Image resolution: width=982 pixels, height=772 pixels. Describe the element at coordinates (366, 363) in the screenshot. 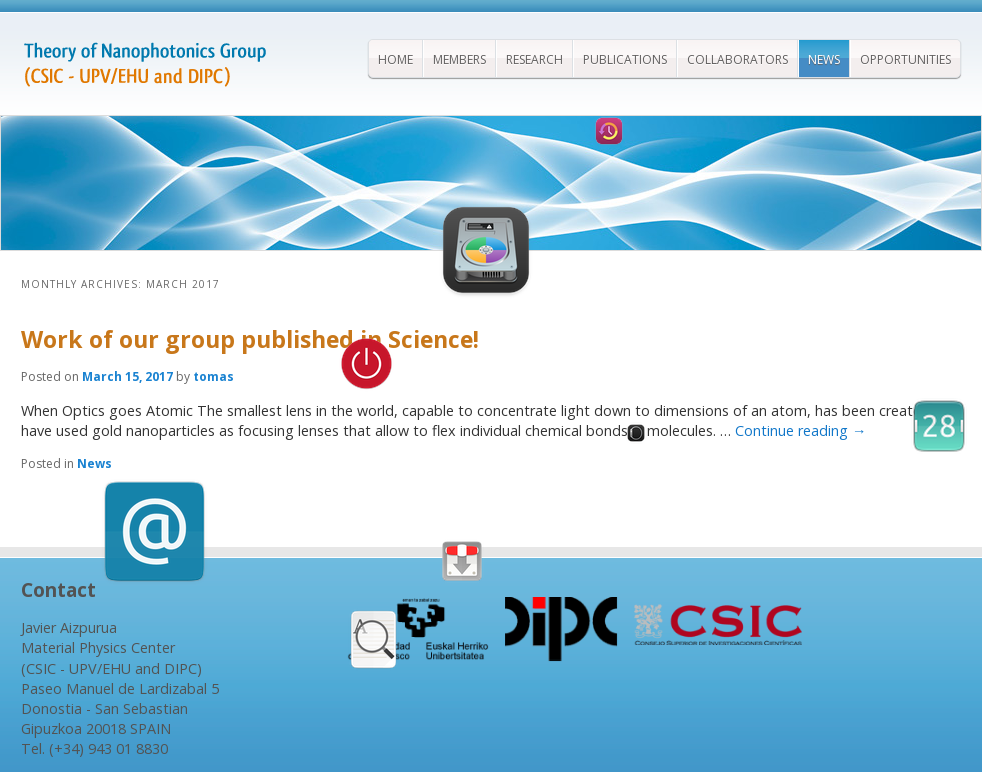

I see `shut down or power off the system` at that location.